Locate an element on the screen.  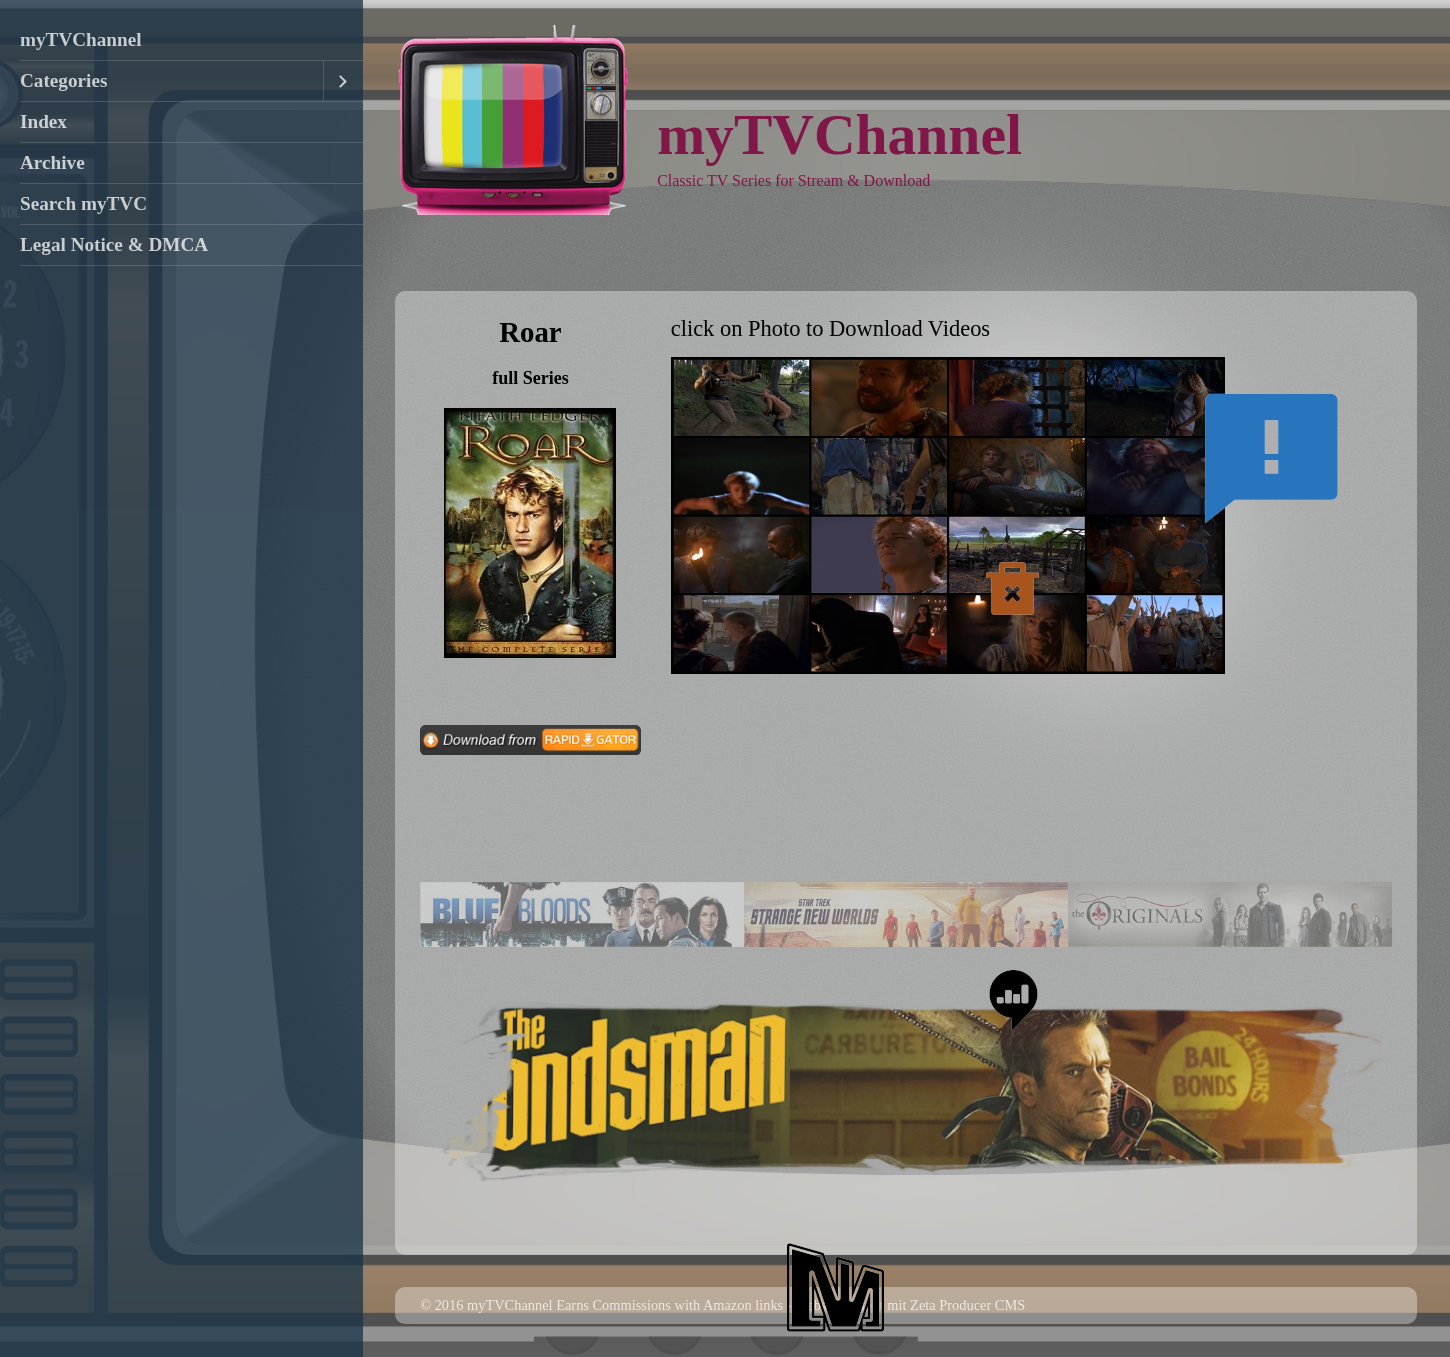
submit feedback or report an issue is located at coordinates (1271, 453).